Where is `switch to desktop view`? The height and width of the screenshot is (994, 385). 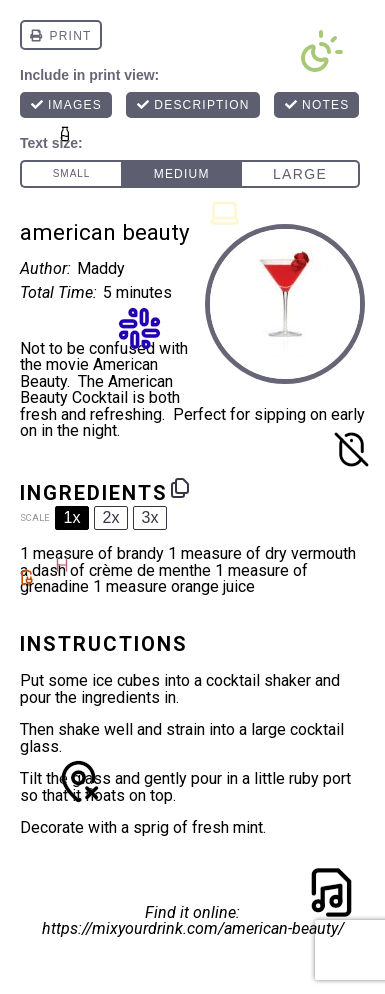 switch to desktop view is located at coordinates (224, 212).